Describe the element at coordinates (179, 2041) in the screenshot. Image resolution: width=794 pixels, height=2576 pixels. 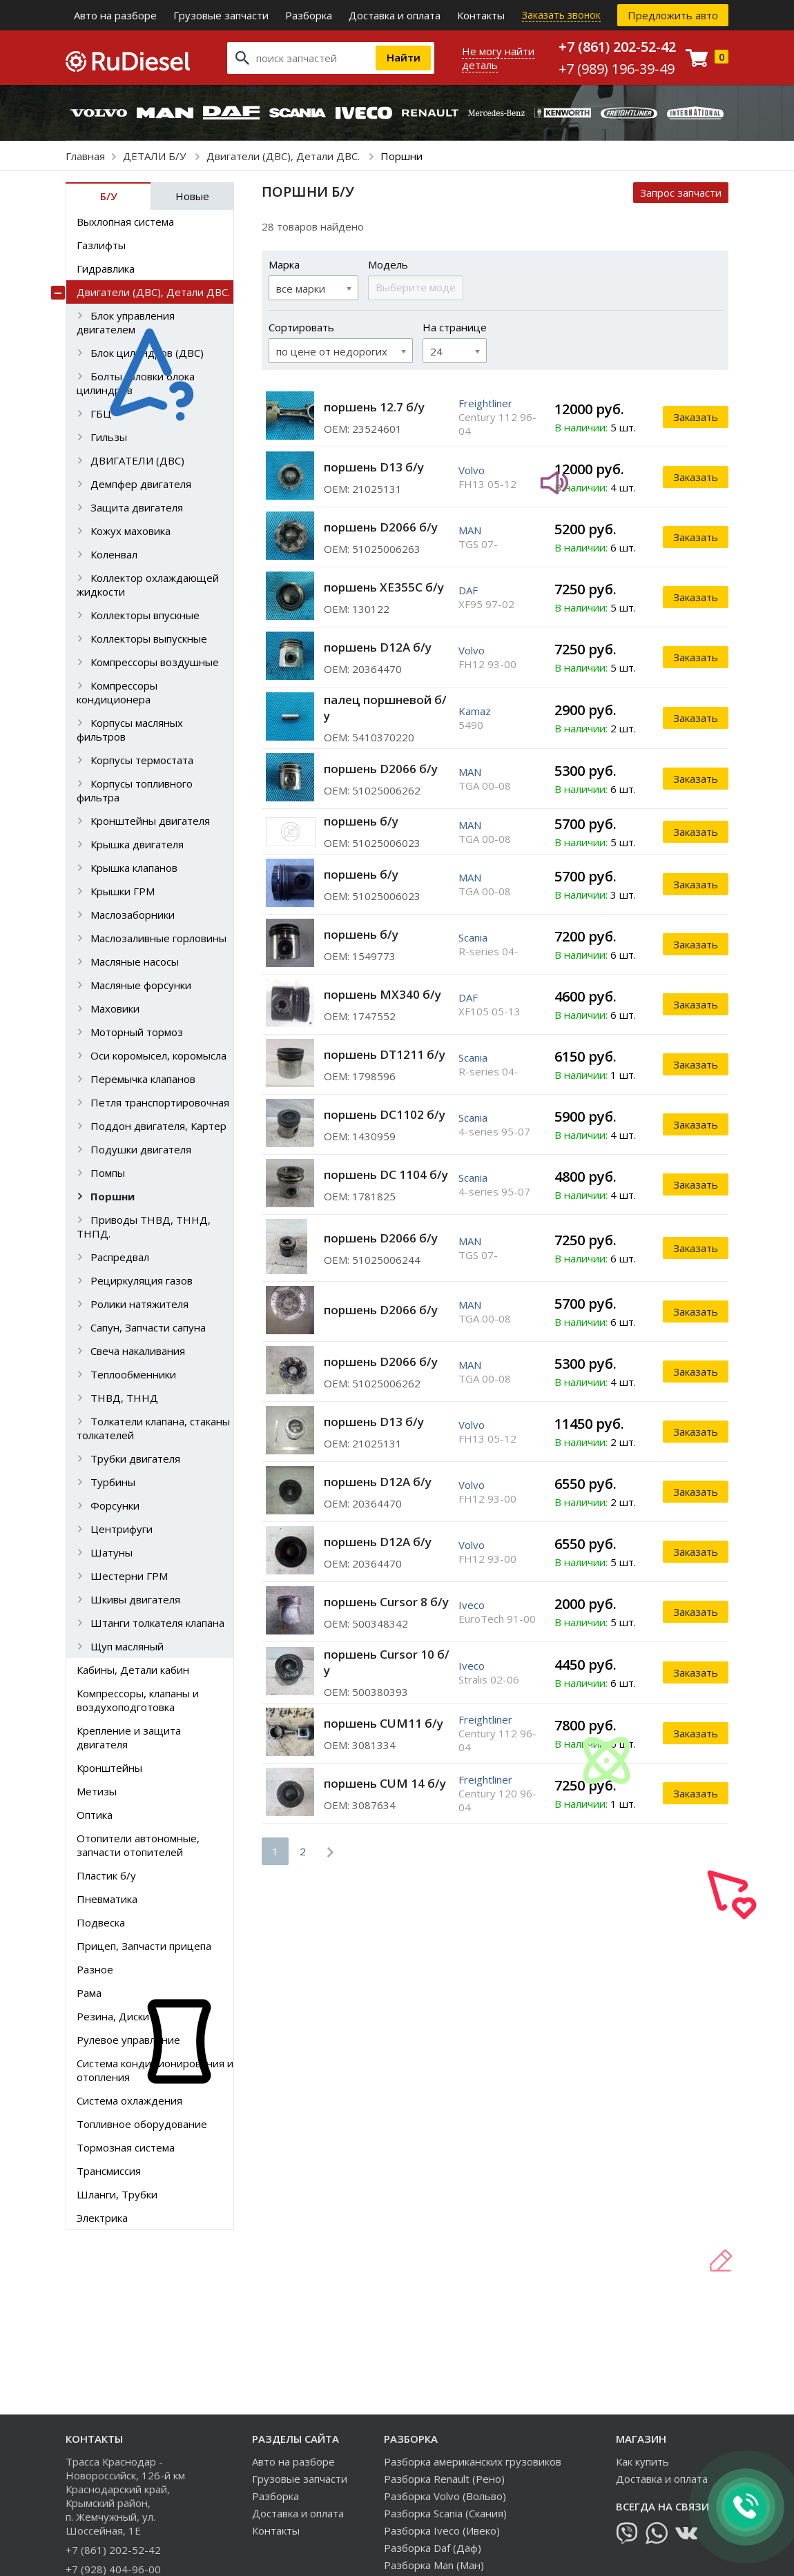
I see `switch to vertical panorama mode` at that location.